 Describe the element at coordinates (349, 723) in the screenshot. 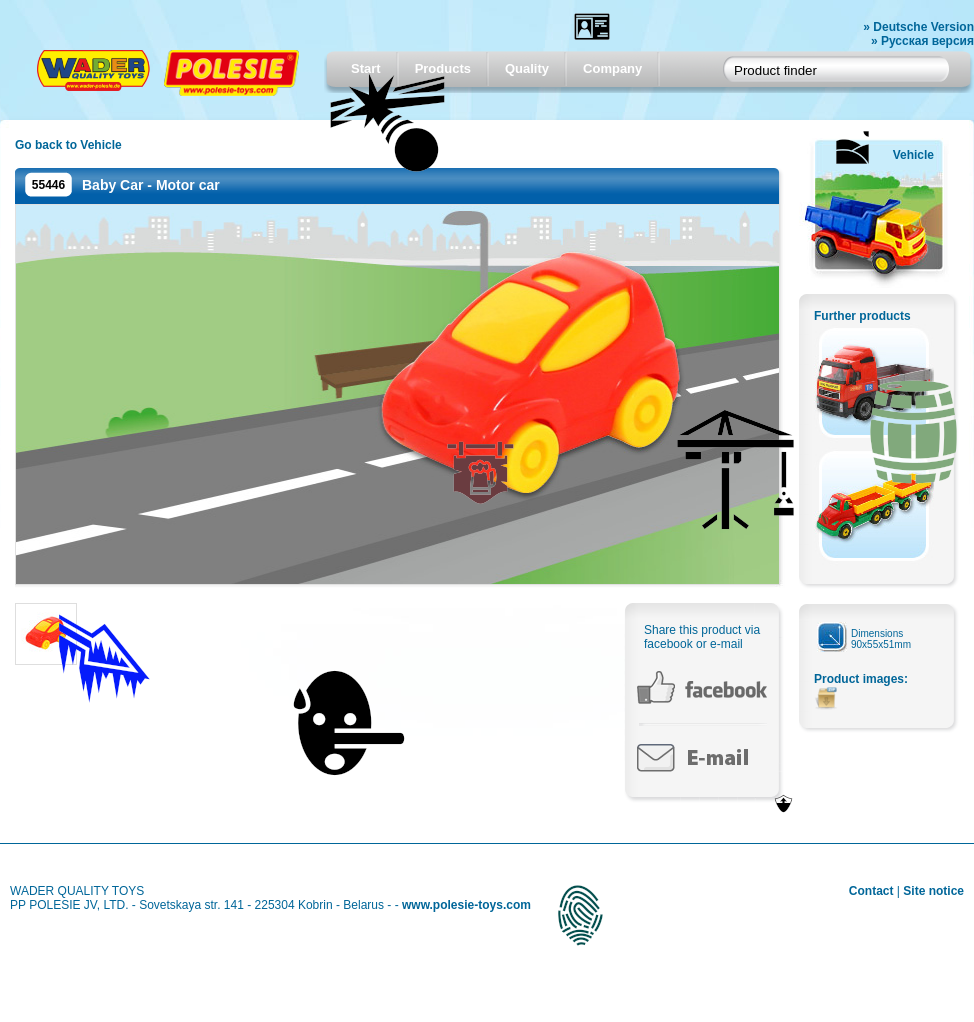

I see `indicates a player is bluffing or lying` at that location.